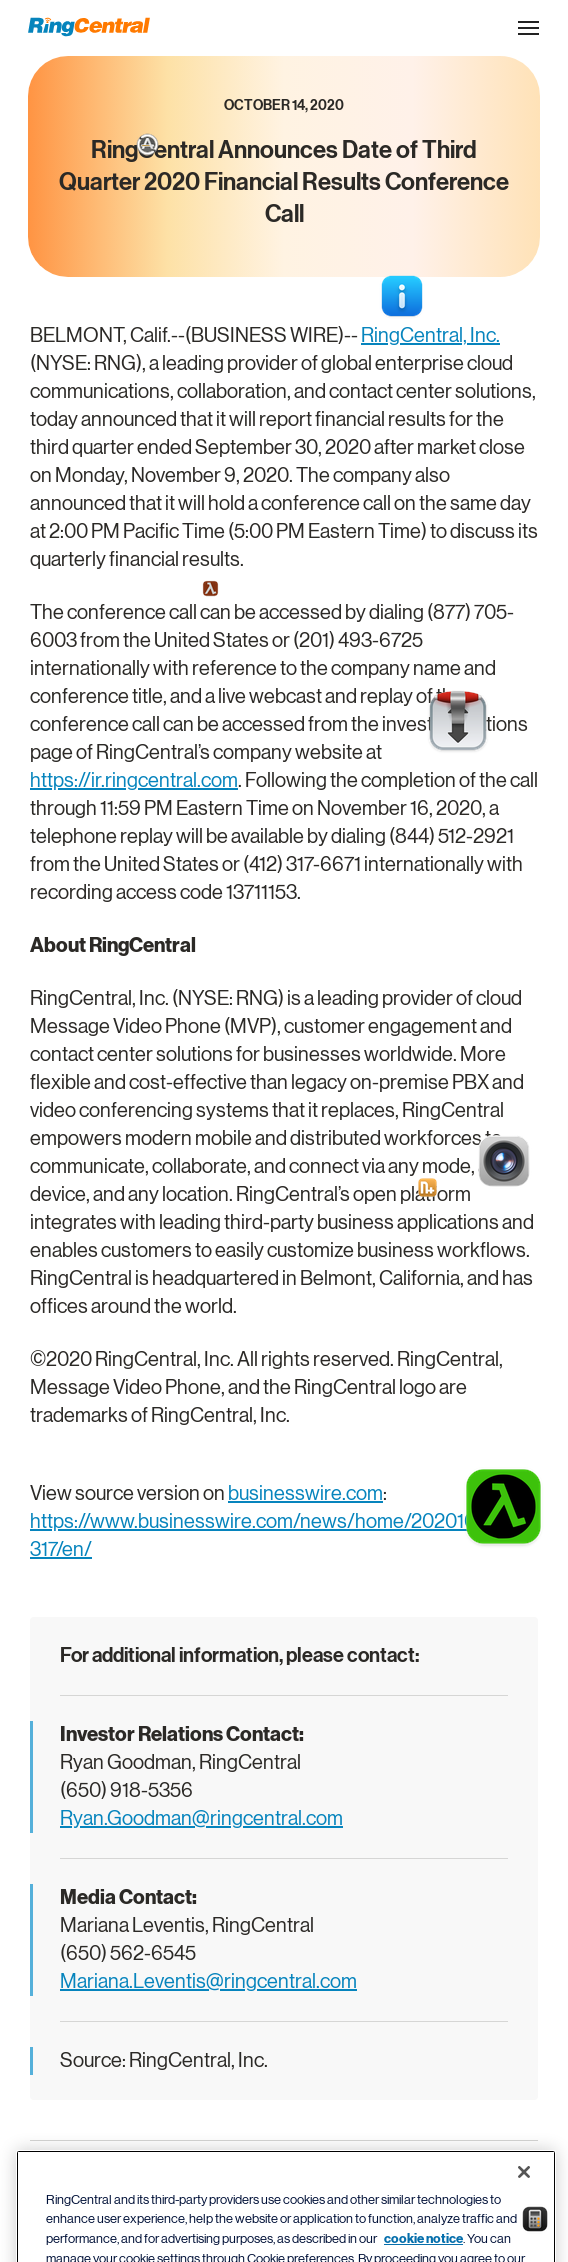  Describe the element at coordinates (402, 296) in the screenshot. I see `view user profile information` at that location.